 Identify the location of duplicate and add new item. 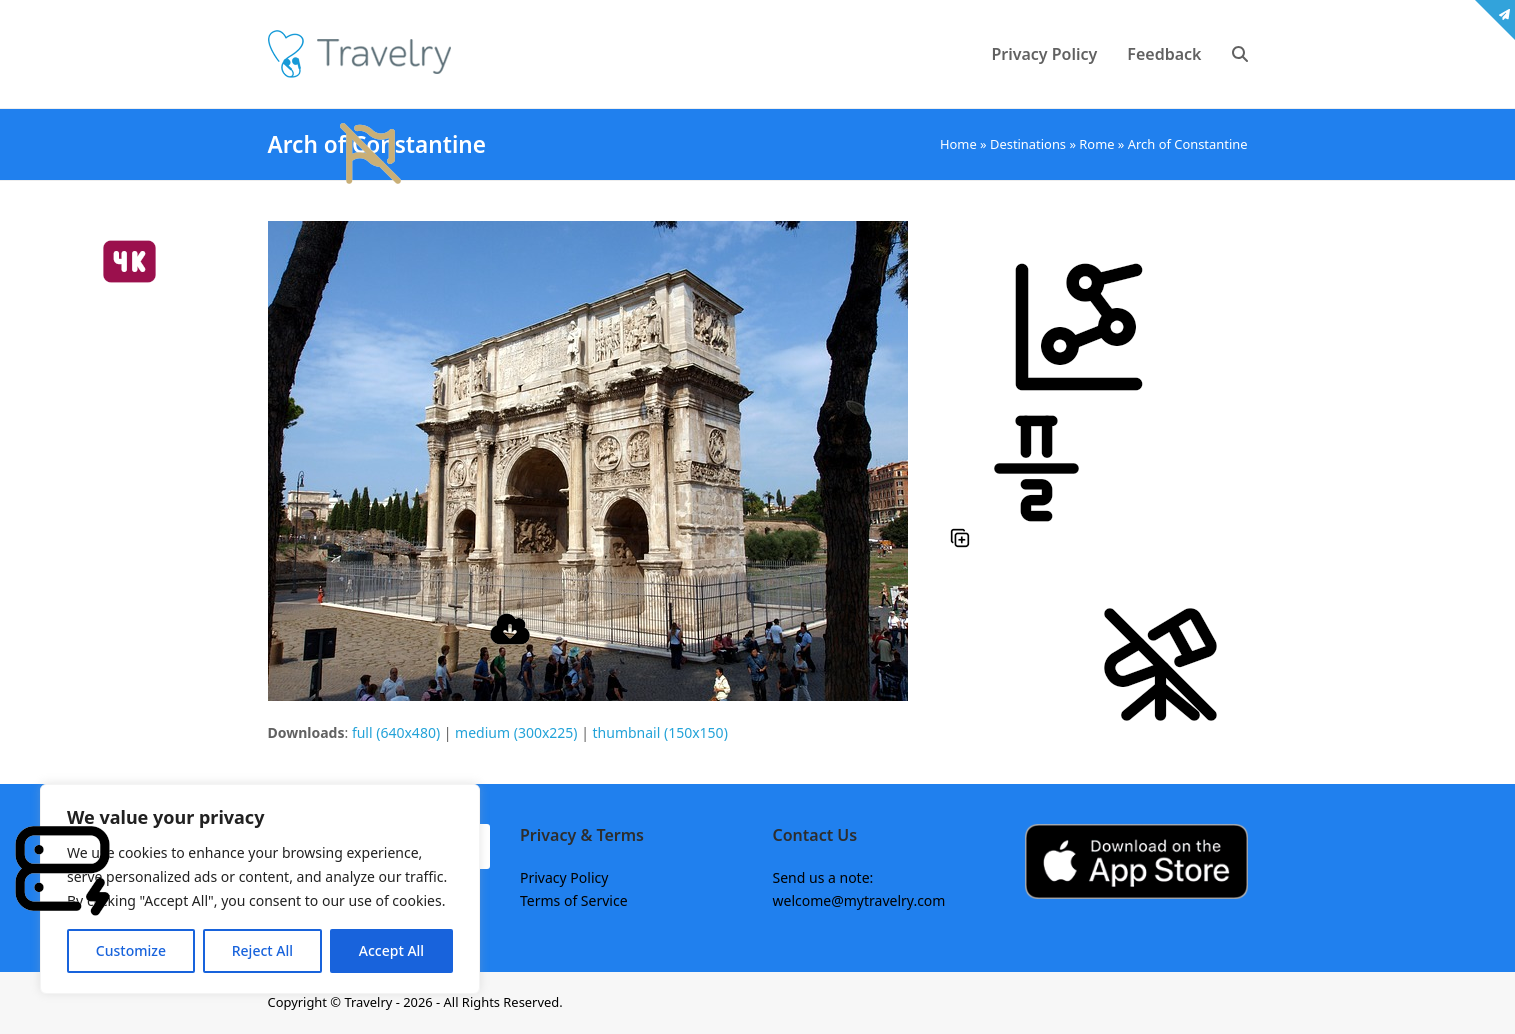
(960, 538).